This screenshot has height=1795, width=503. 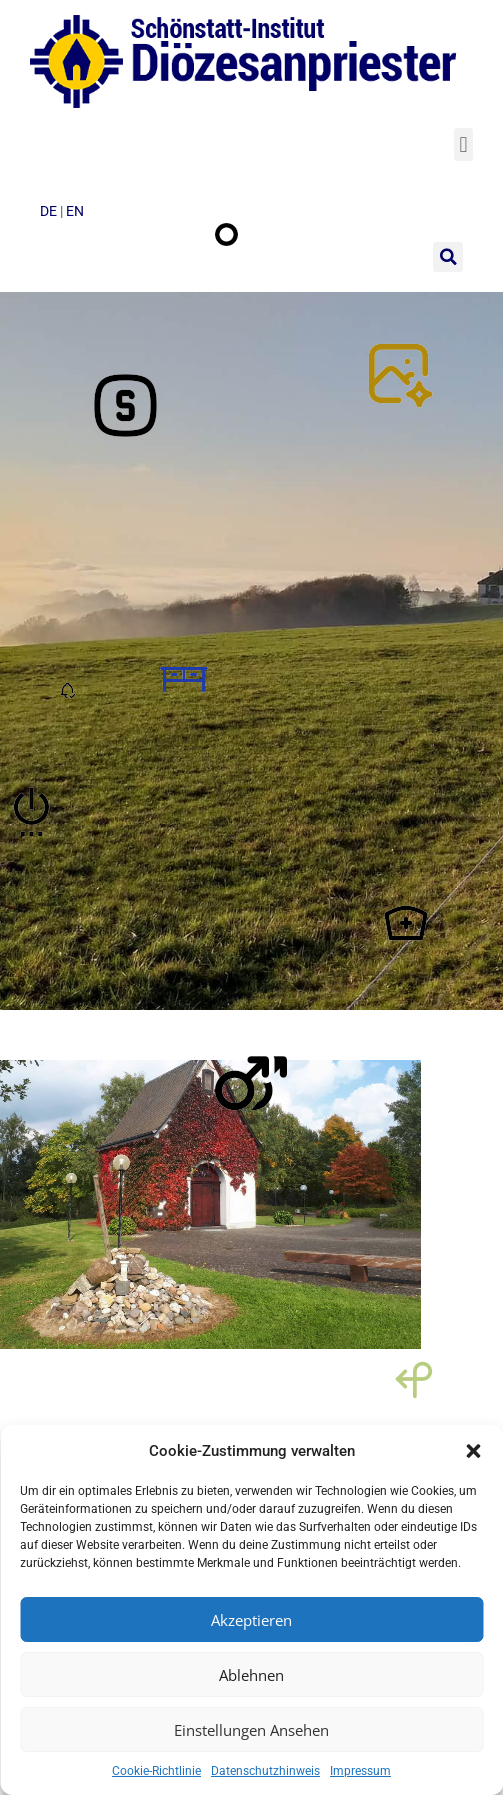 What do you see at coordinates (184, 679) in the screenshot?
I see `access workspace or office settings` at bounding box center [184, 679].